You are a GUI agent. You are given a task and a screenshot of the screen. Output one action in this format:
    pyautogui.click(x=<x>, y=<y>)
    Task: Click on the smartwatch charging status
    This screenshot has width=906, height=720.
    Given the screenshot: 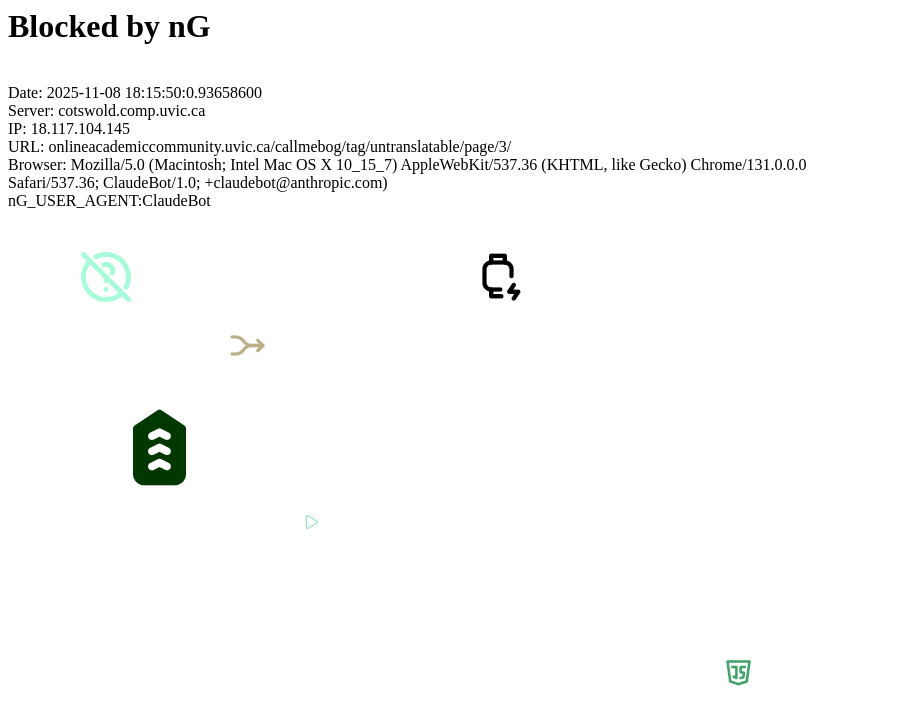 What is the action you would take?
    pyautogui.click(x=498, y=276)
    